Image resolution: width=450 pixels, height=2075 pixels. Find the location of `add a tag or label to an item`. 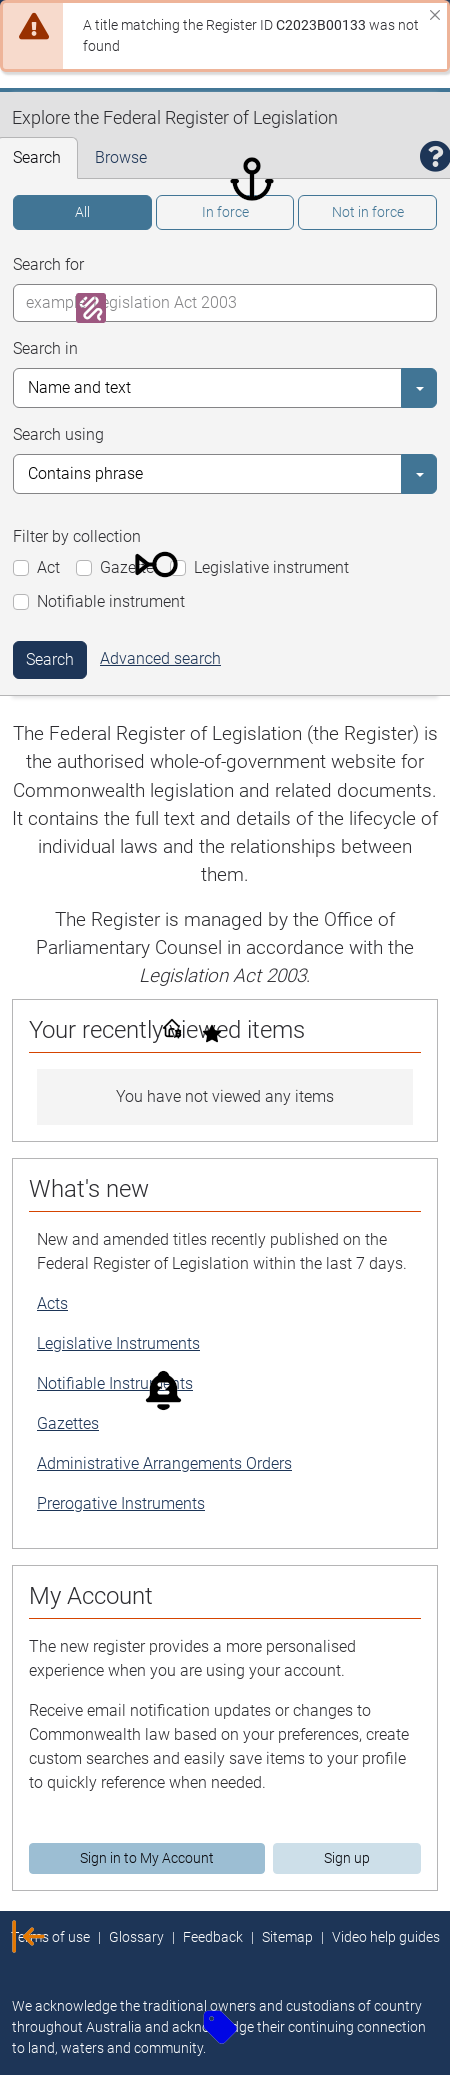

add a tag or label to an item is located at coordinates (219, 2026).